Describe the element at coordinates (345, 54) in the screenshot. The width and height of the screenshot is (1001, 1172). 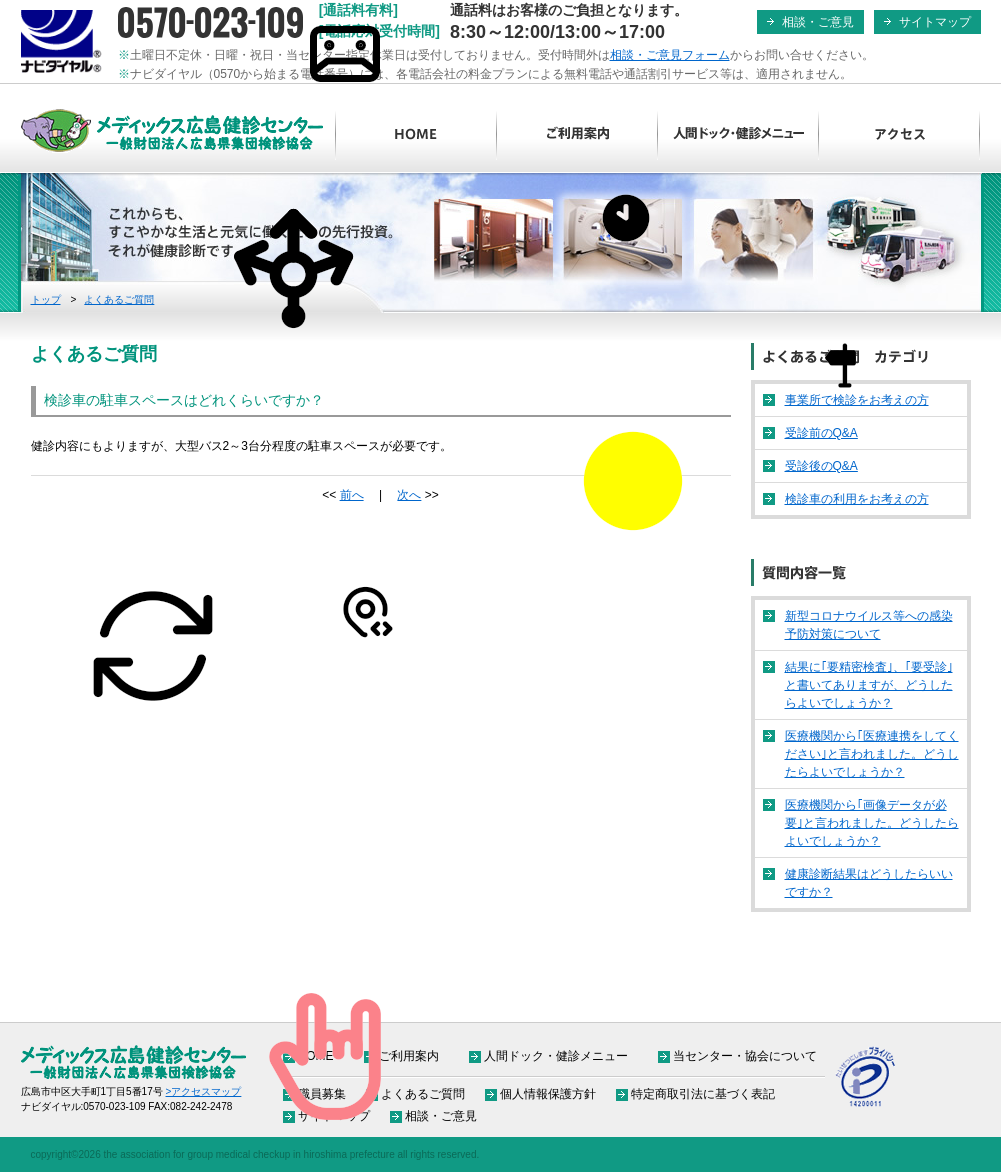
I see `access audio recordings or cassette archives` at that location.